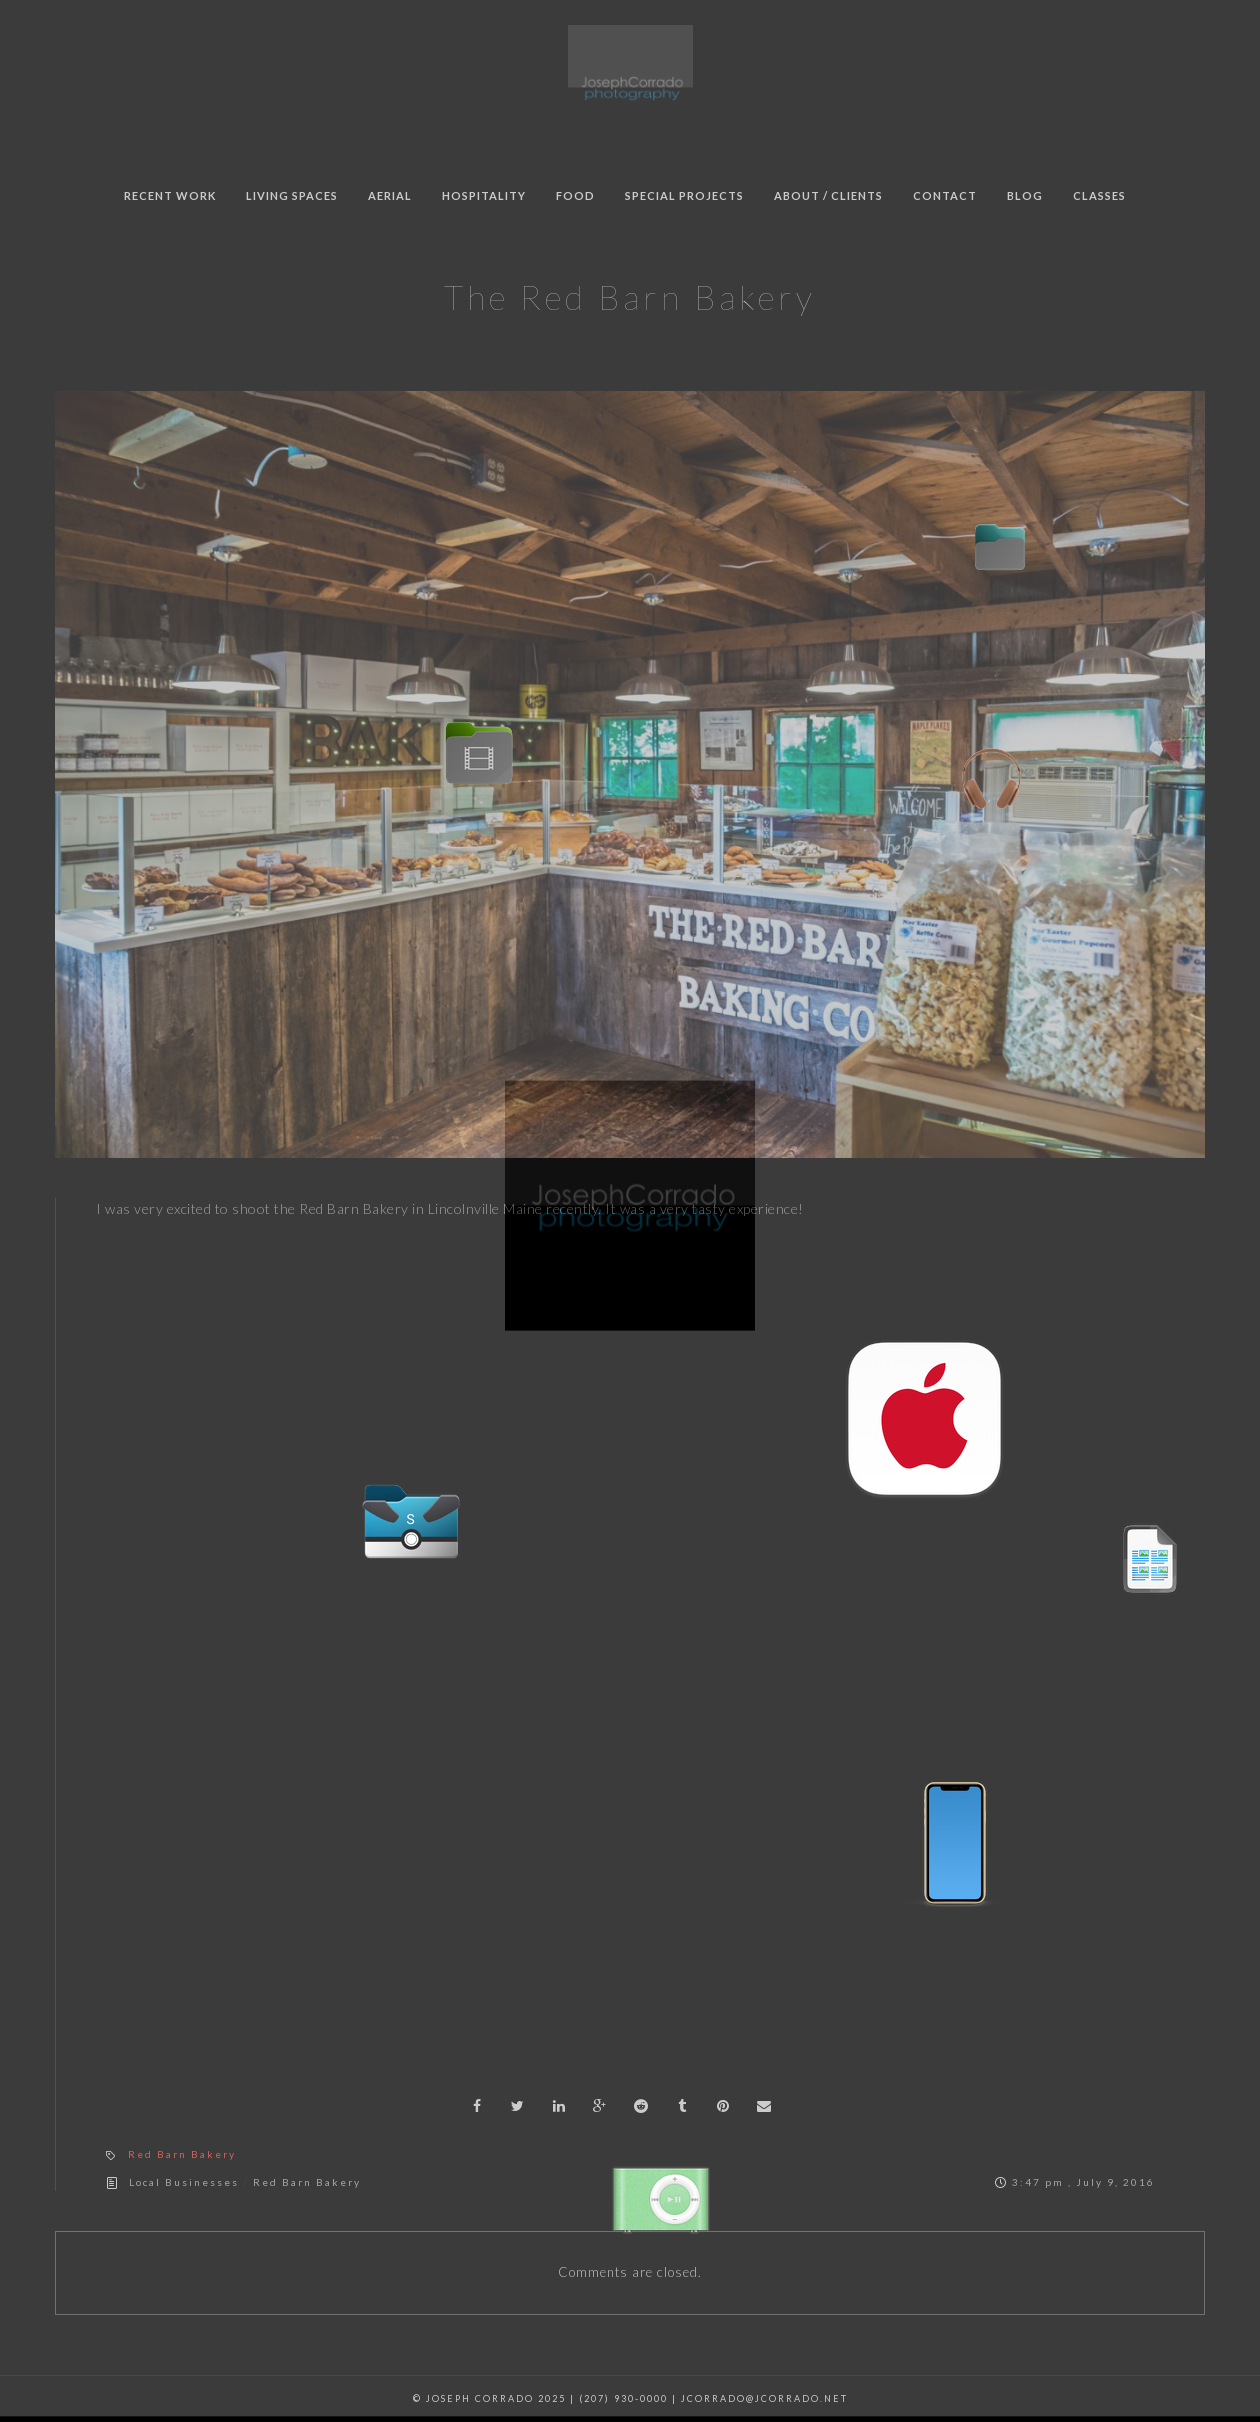  Describe the element at coordinates (661, 2182) in the screenshot. I see `iPod shuffle device connected` at that location.